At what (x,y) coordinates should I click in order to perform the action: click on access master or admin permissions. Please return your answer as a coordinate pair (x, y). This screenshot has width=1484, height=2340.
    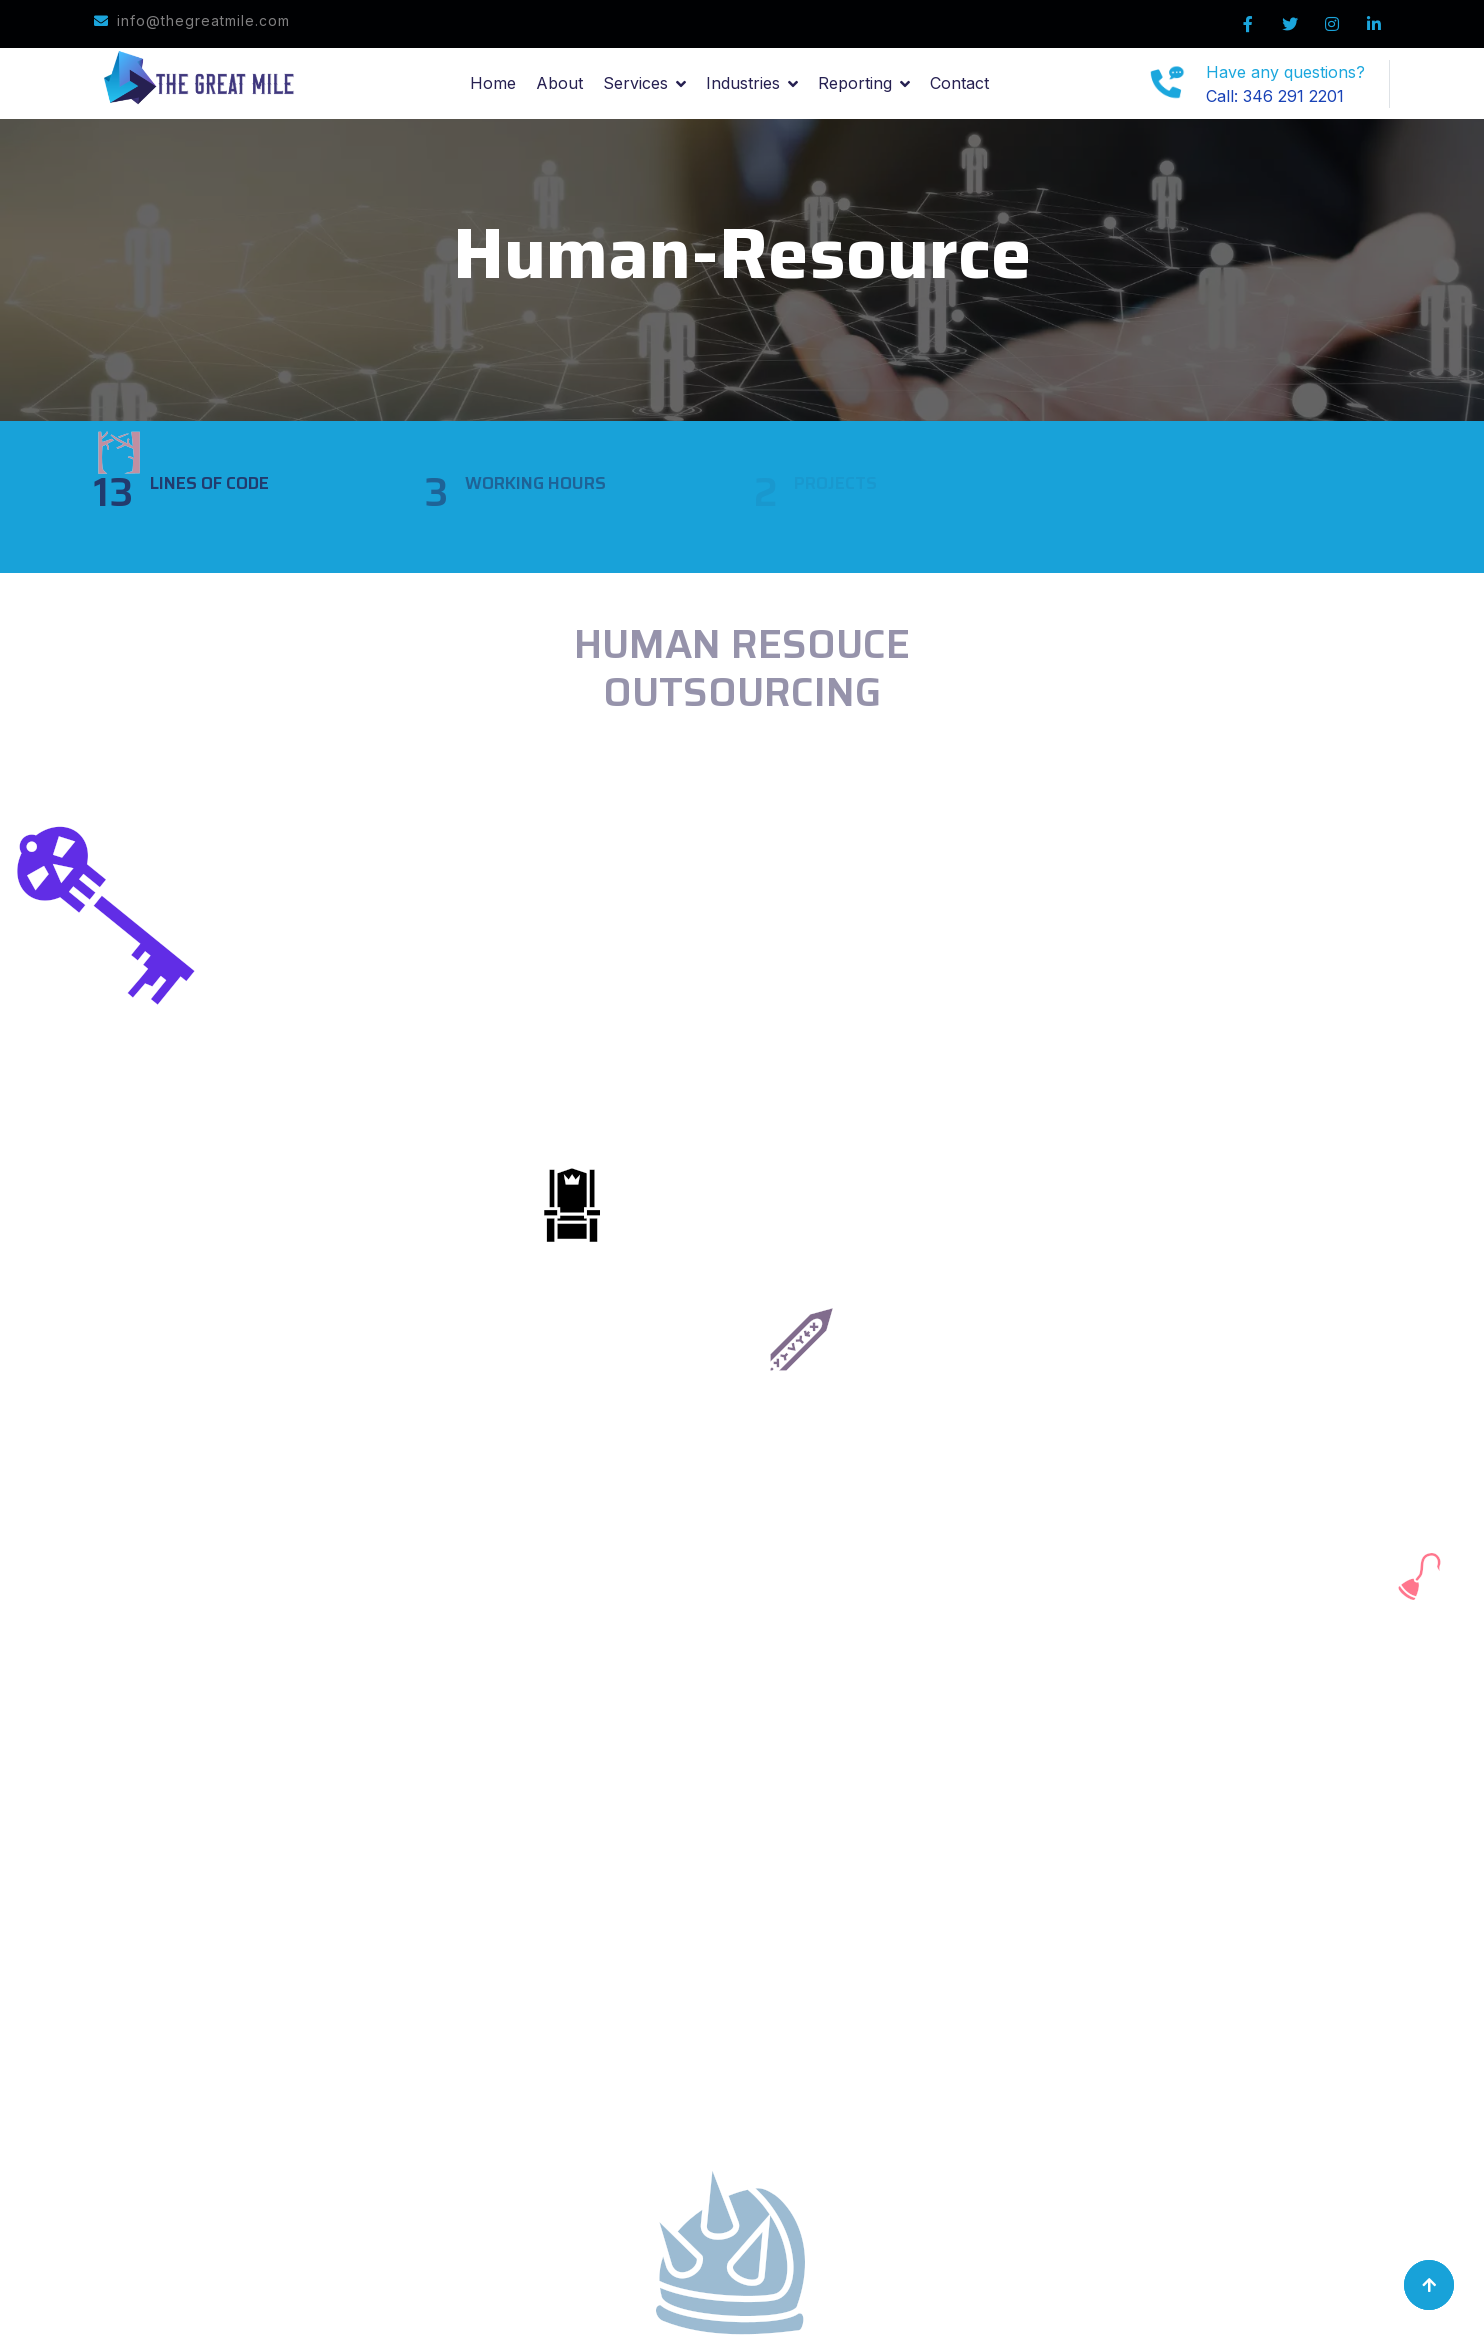
    Looking at the image, I should click on (105, 915).